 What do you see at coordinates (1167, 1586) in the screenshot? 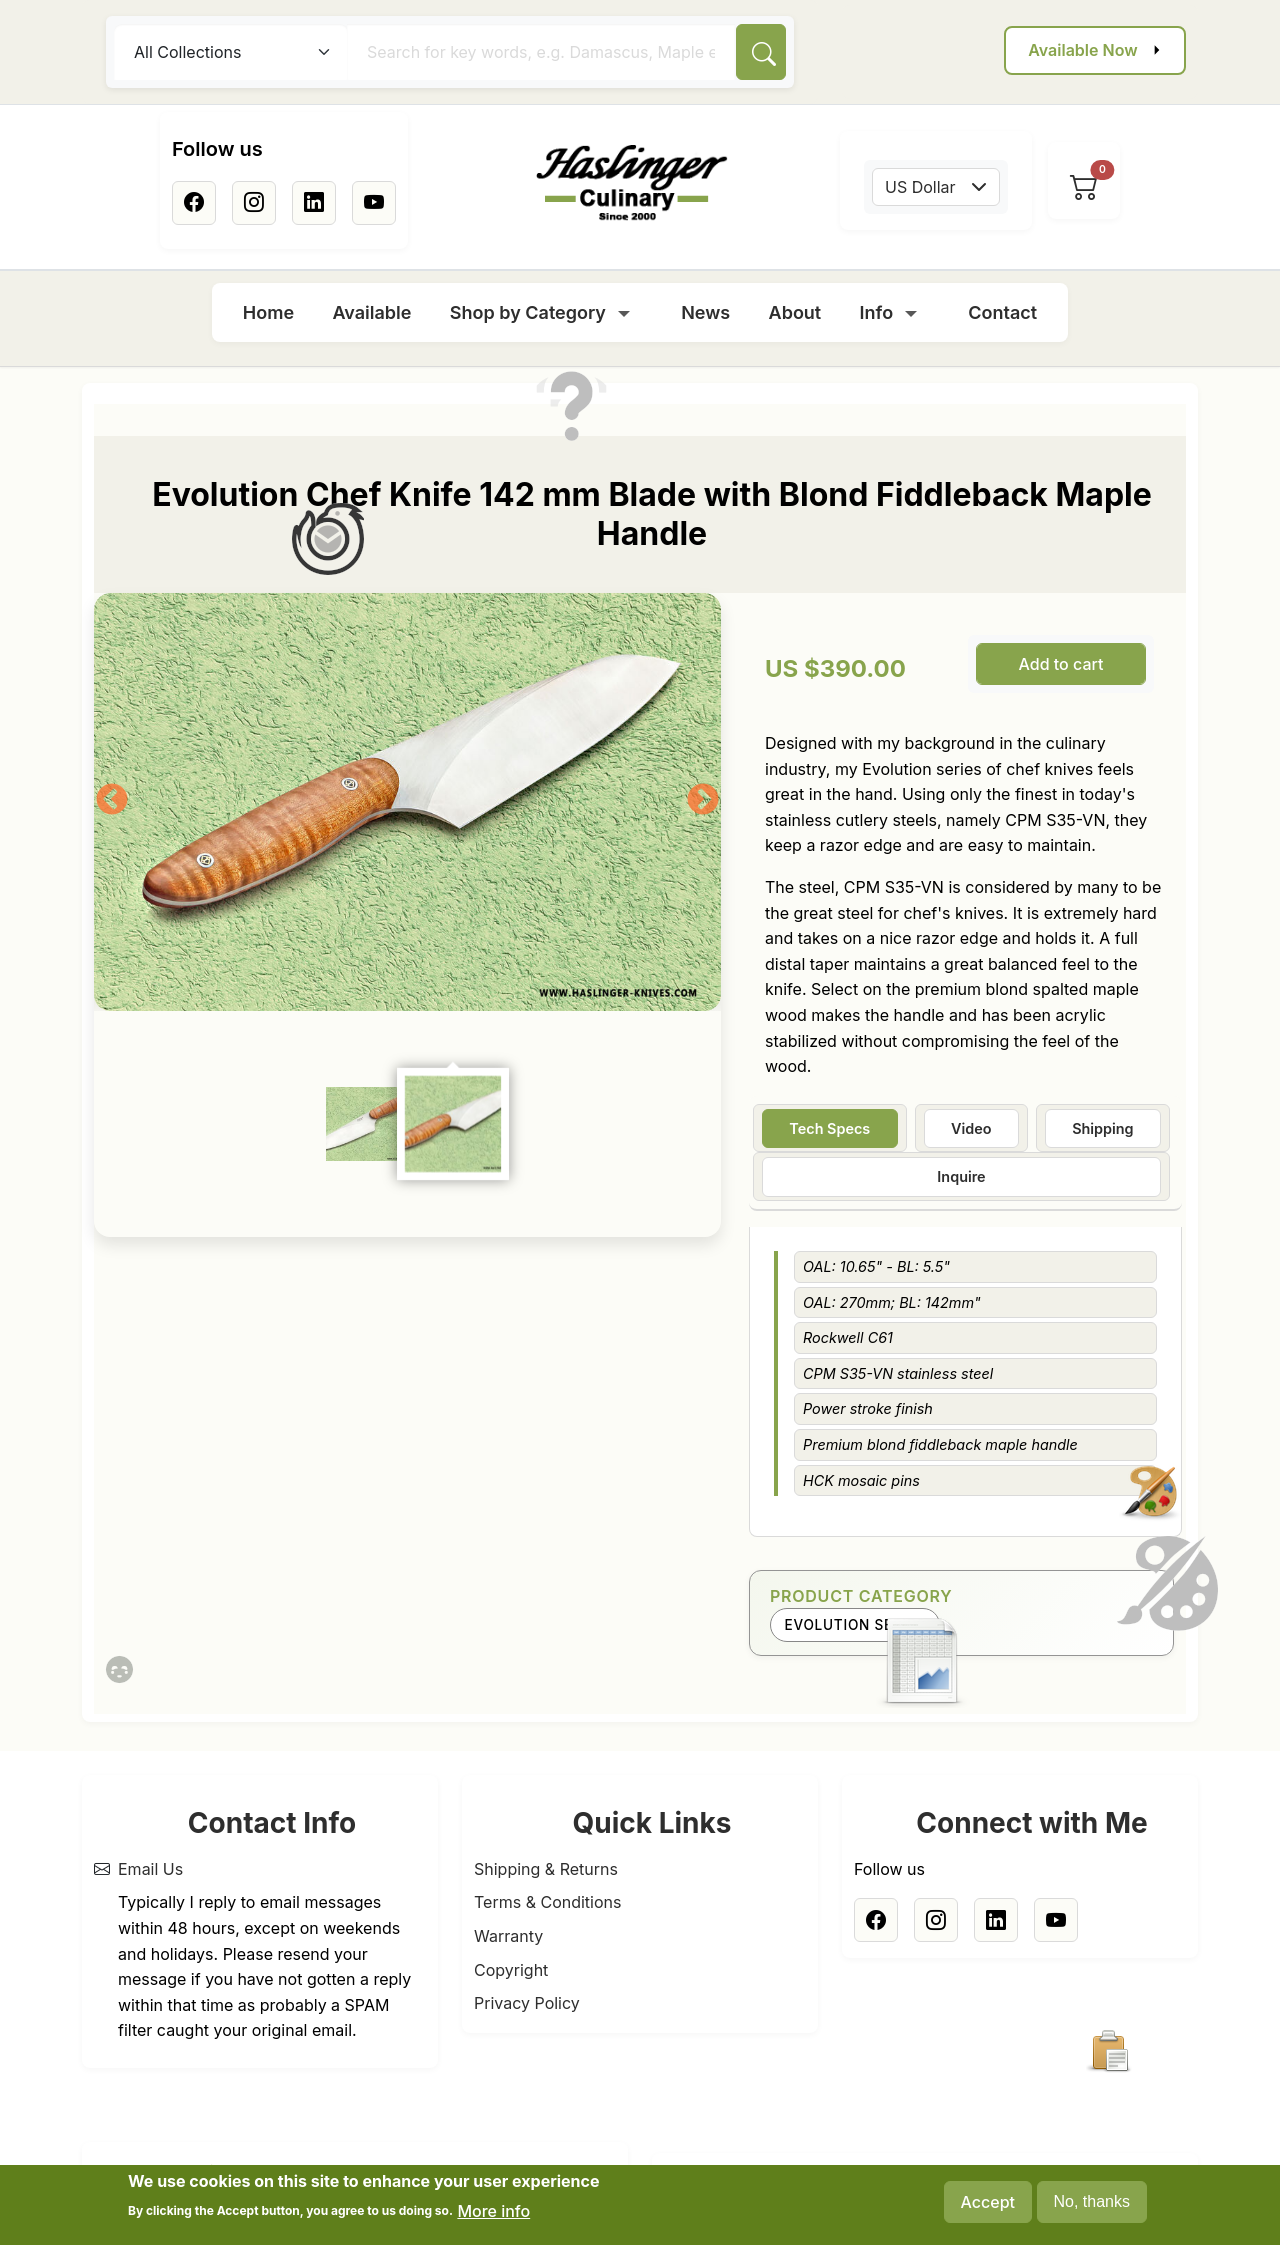
I see `open graphics or drawing applications` at bounding box center [1167, 1586].